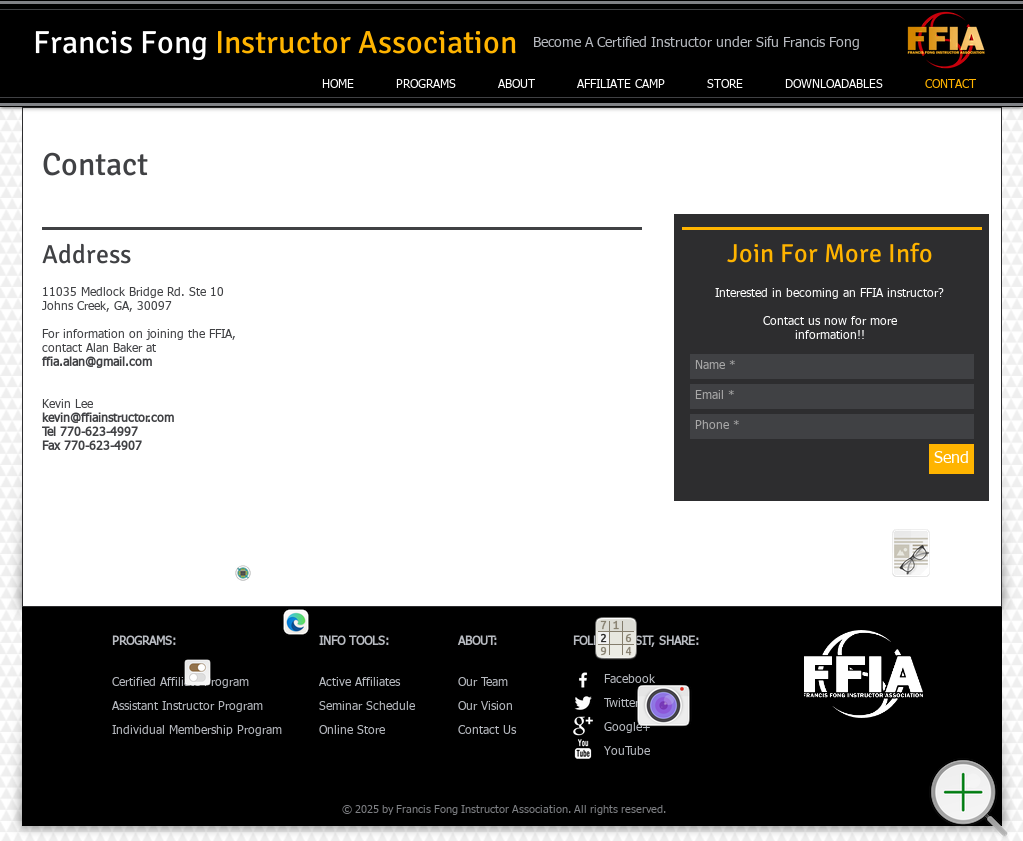  Describe the element at coordinates (911, 553) in the screenshot. I see `open the documents app` at that location.